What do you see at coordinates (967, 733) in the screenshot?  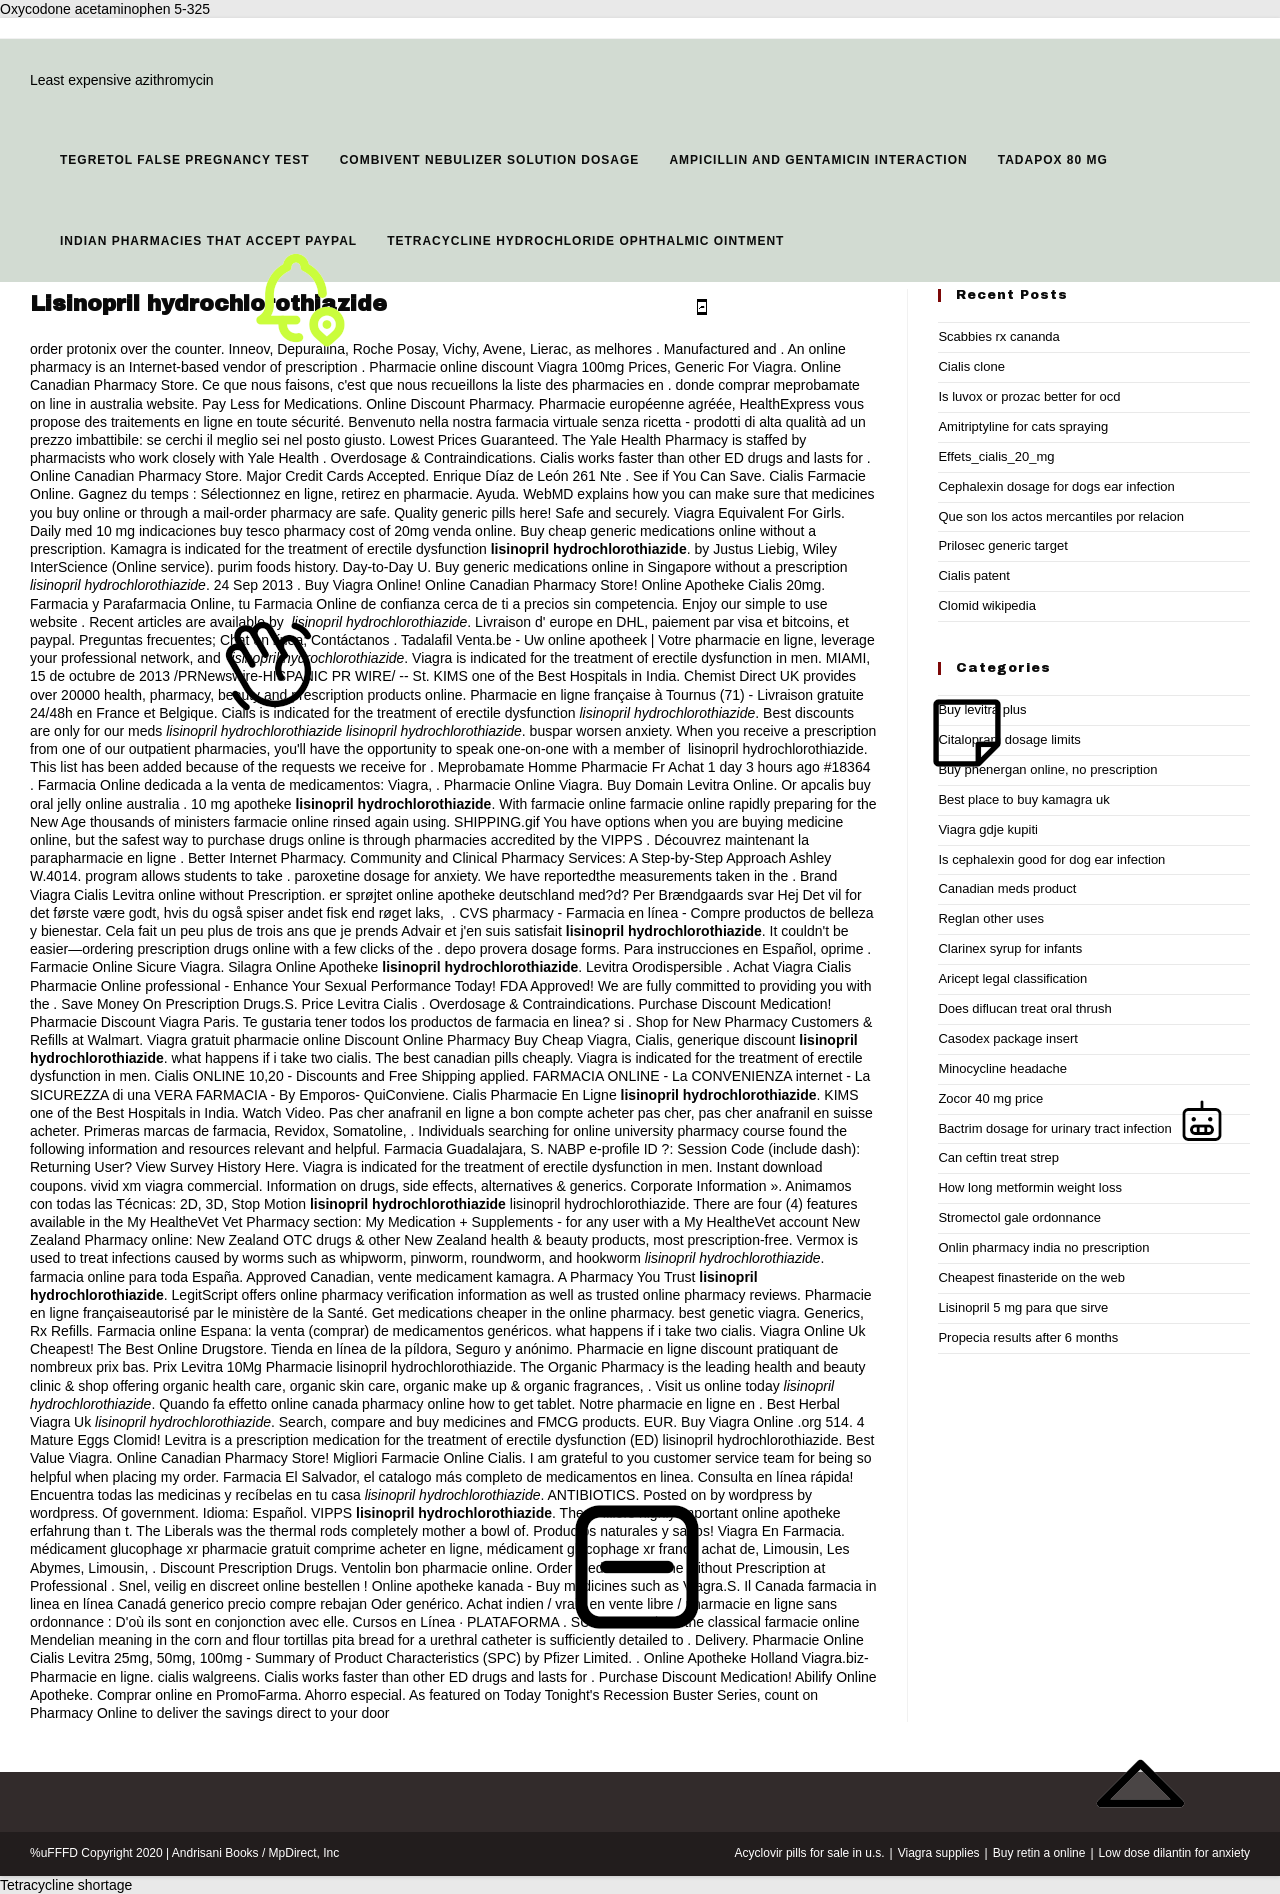 I see `create a new note` at bounding box center [967, 733].